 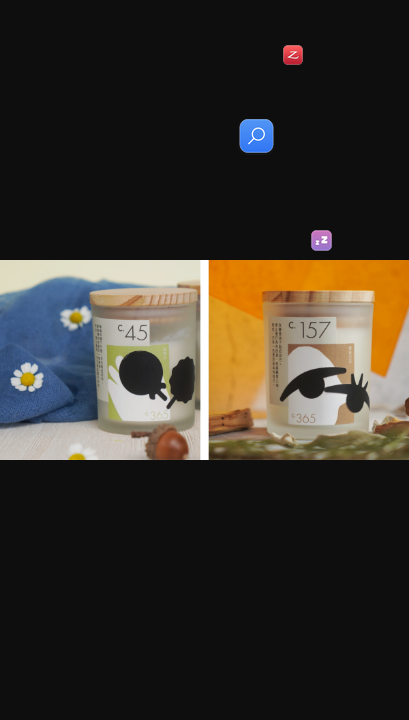 What do you see at coordinates (321, 240) in the screenshot?
I see `put your mac into hibernate or sleep mode` at bounding box center [321, 240].